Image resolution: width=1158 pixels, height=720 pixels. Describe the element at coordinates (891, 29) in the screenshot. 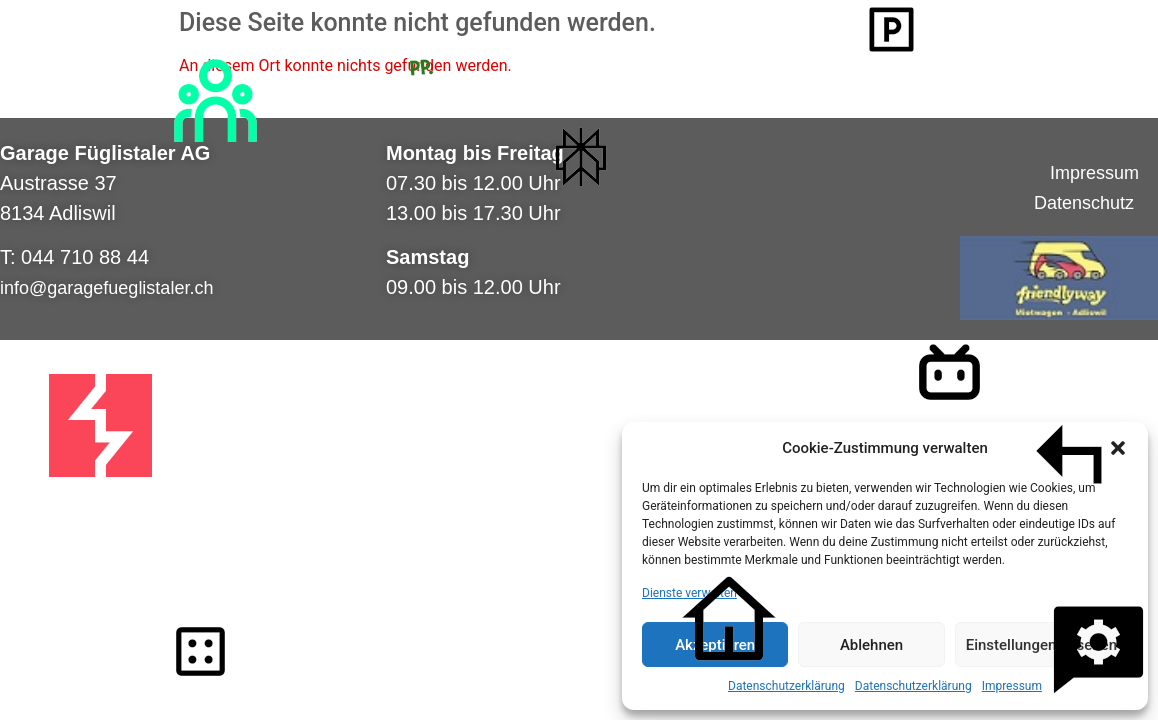

I see `find nearby parking locations` at that location.